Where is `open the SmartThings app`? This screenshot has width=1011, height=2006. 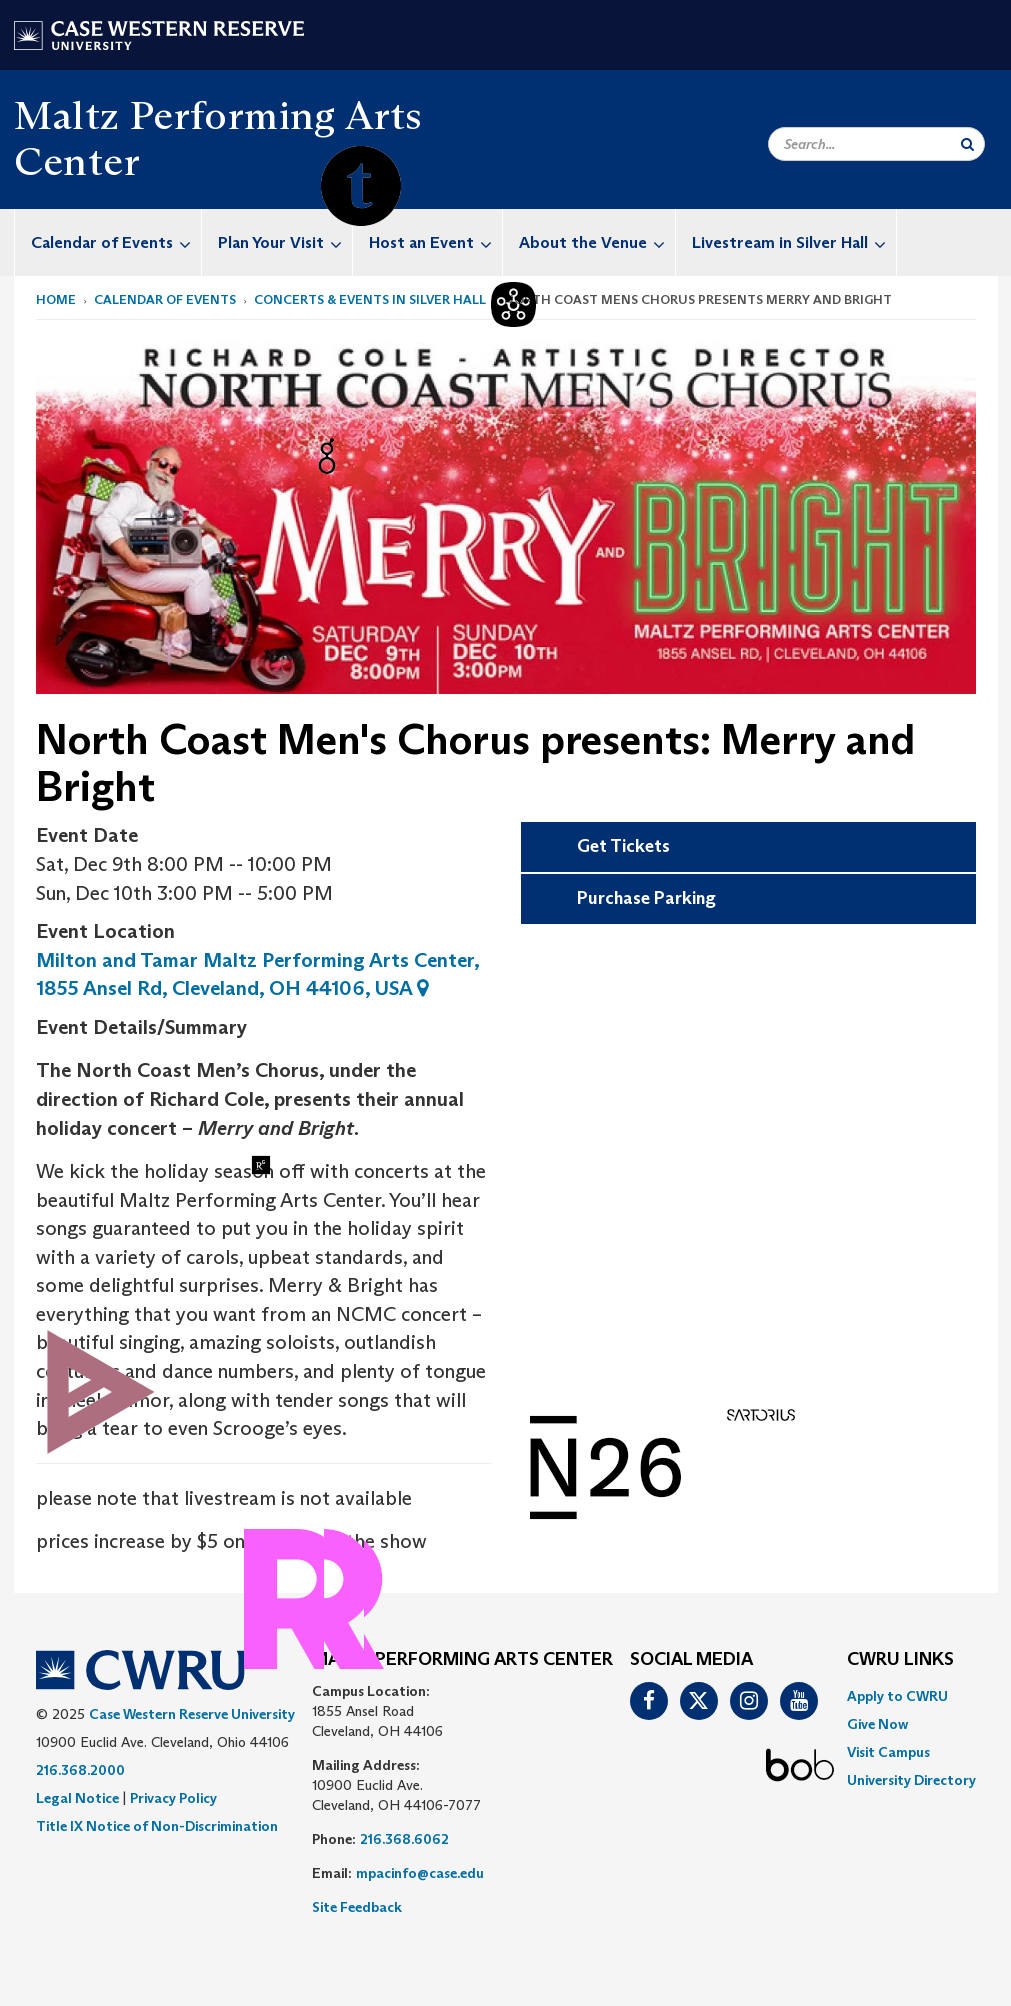
open the SmartThings app is located at coordinates (513, 304).